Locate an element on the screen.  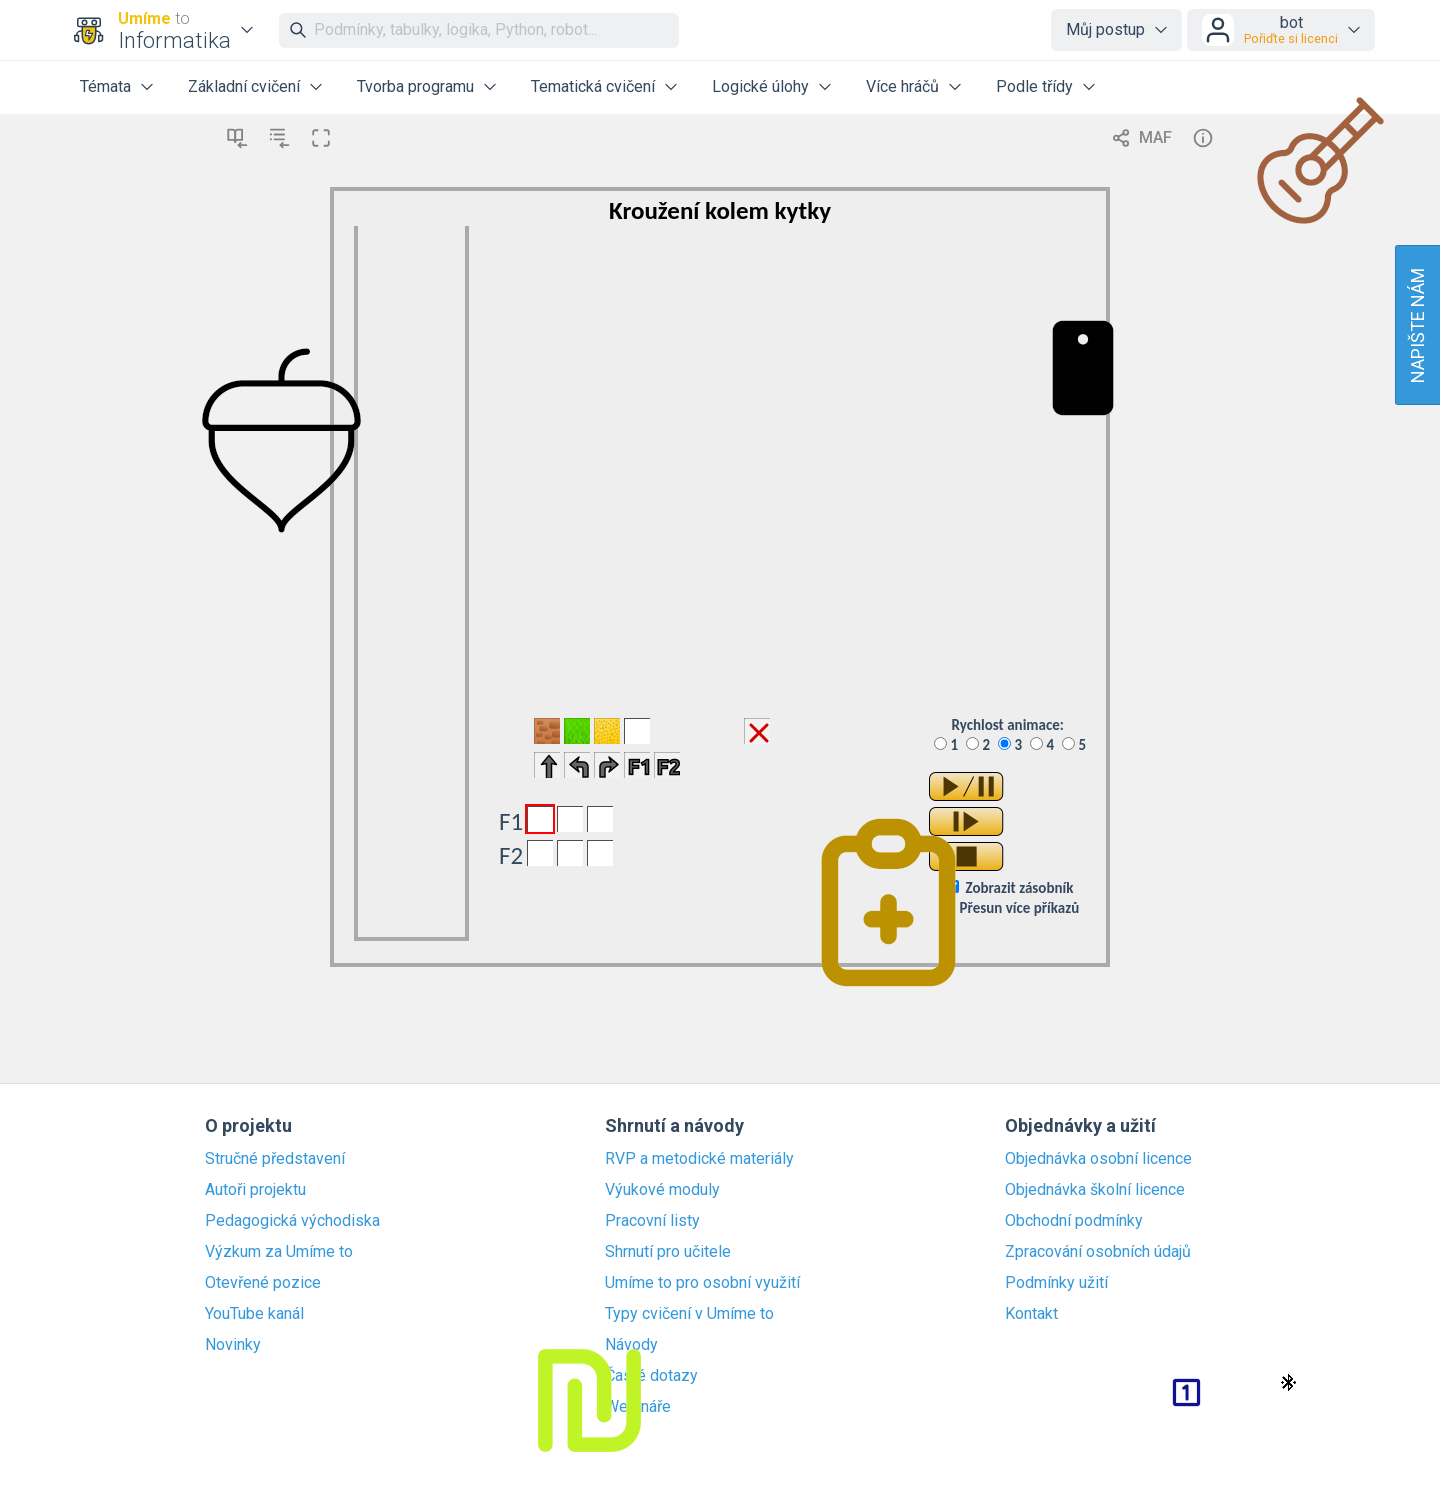
indicates first step in a sequence or process is located at coordinates (1186, 1392).